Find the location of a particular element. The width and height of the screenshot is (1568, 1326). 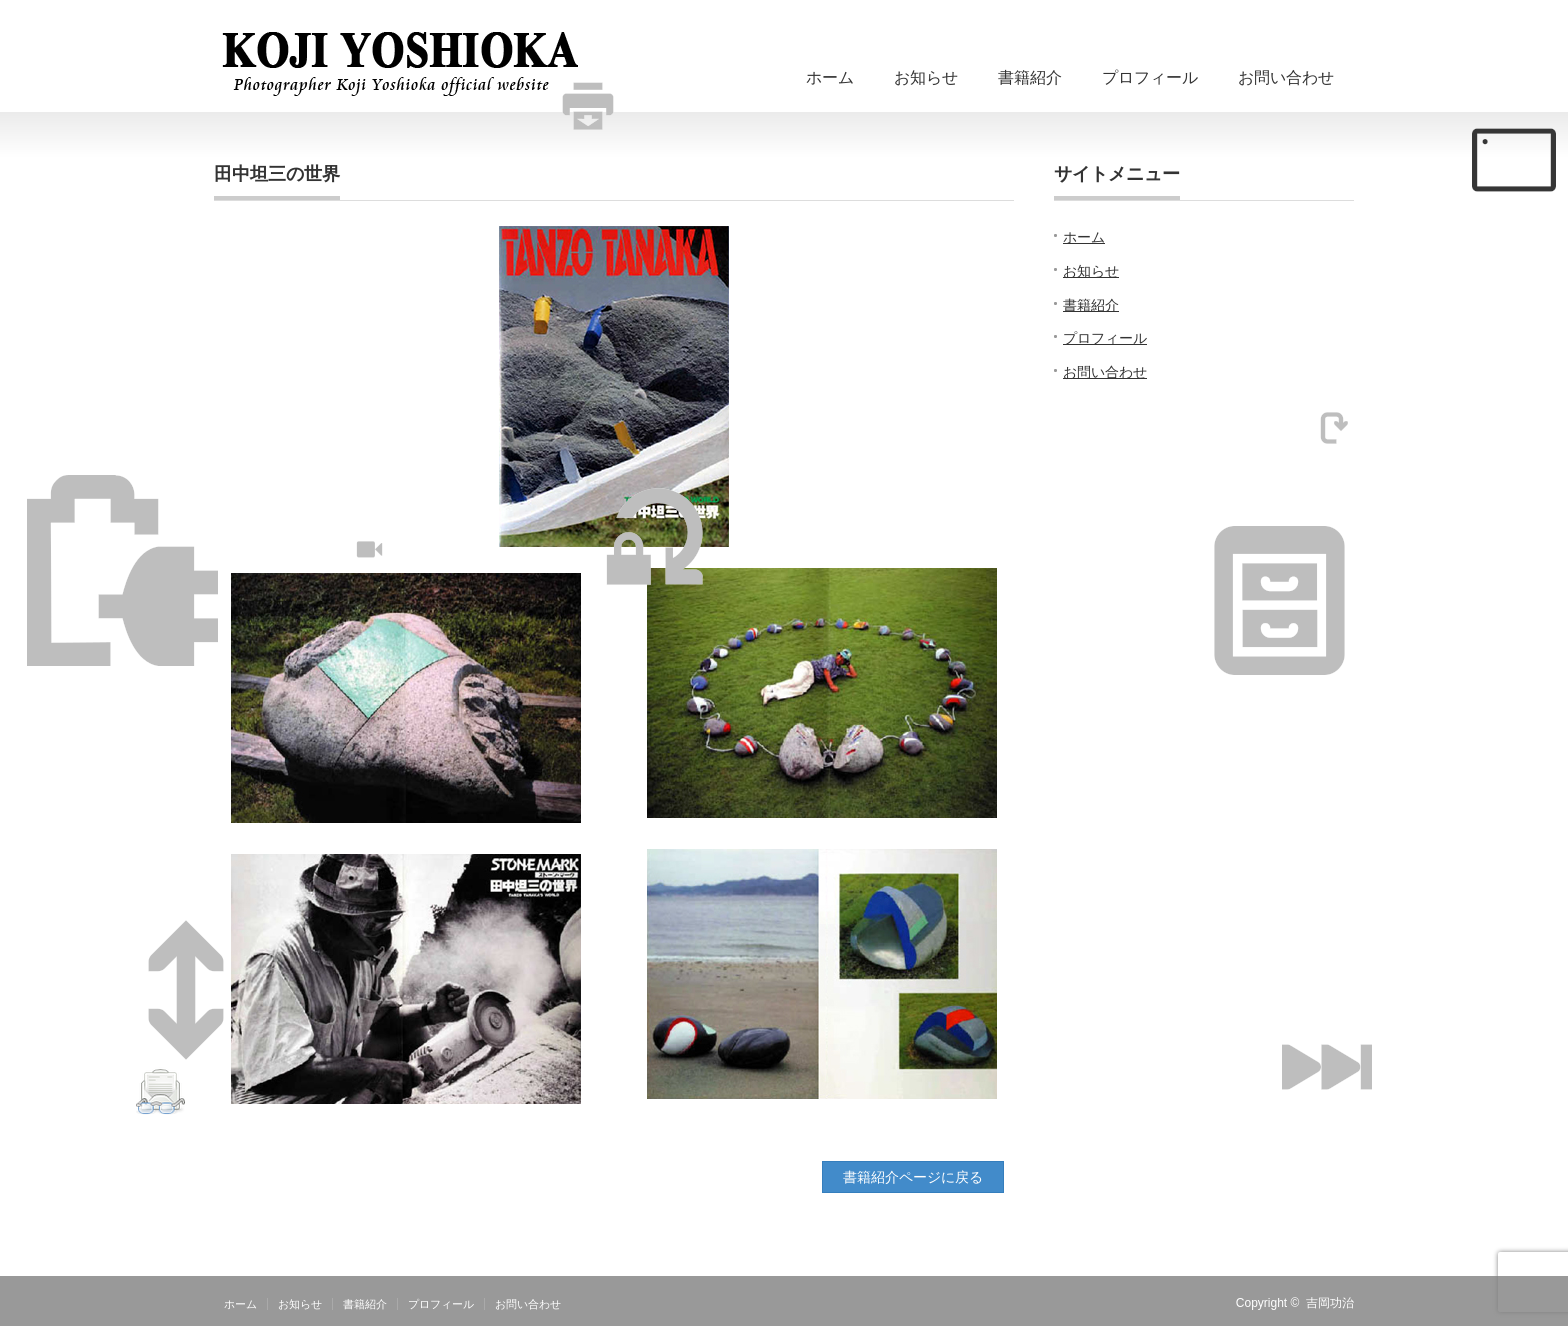

access video files or library is located at coordinates (369, 548).